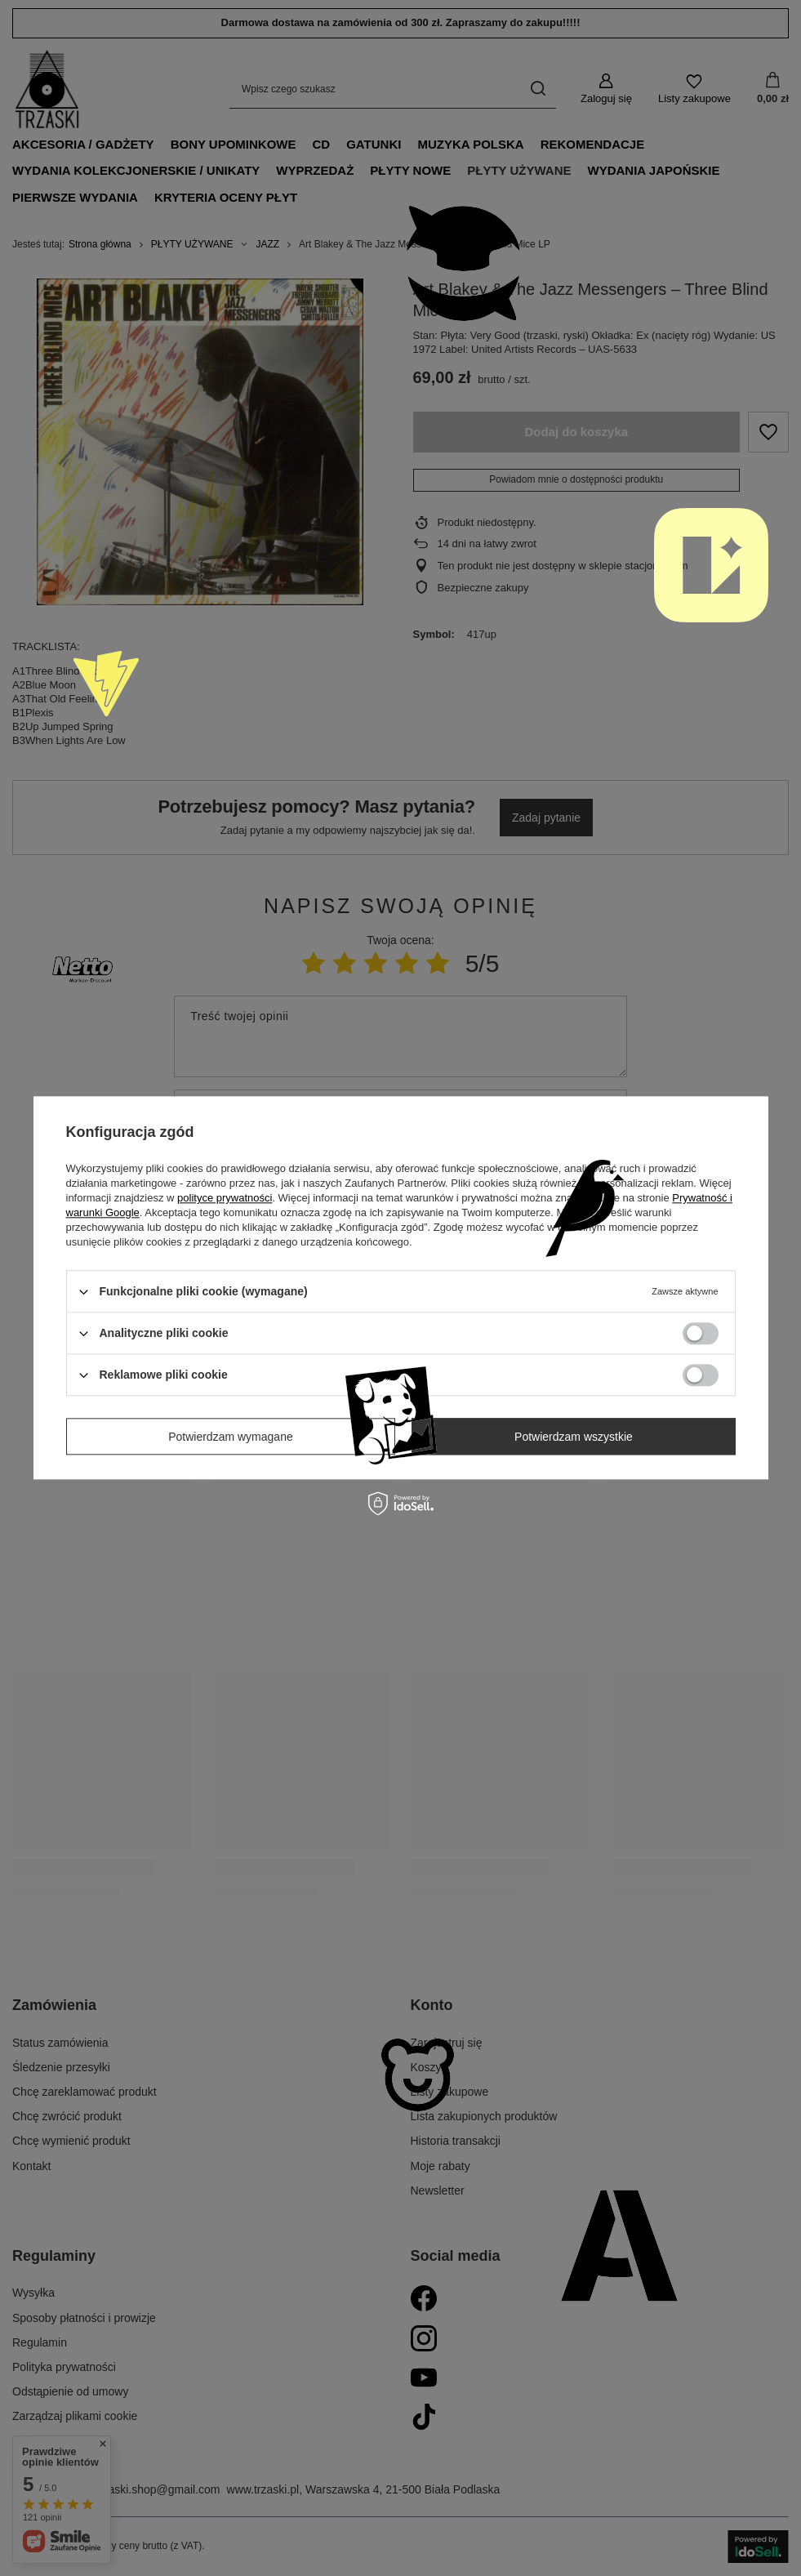 The height and width of the screenshot is (2576, 801). I want to click on open Datadog monitoring dashboard, so click(391, 1415).